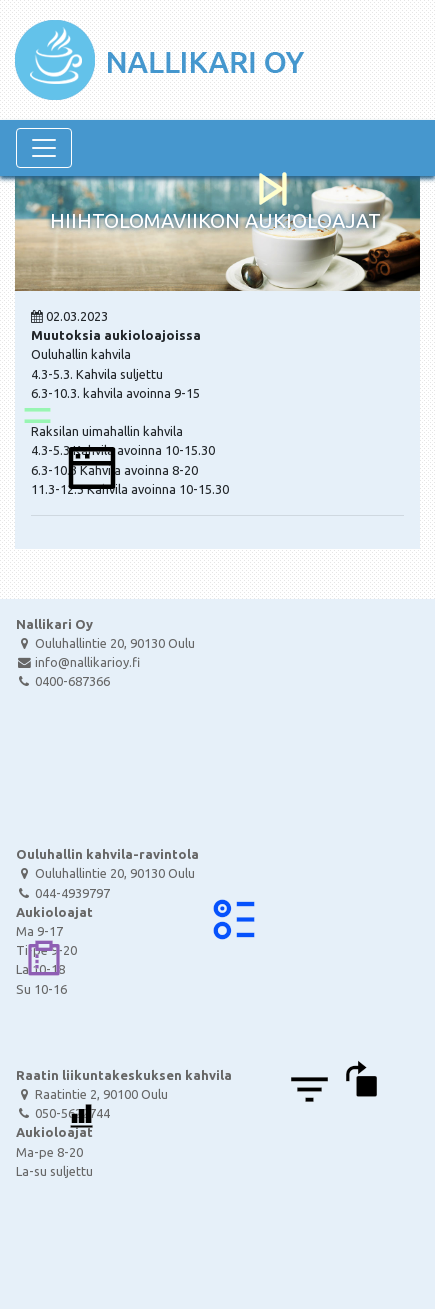  I want to click on indicates equality or balance between values, so click(37, 415).